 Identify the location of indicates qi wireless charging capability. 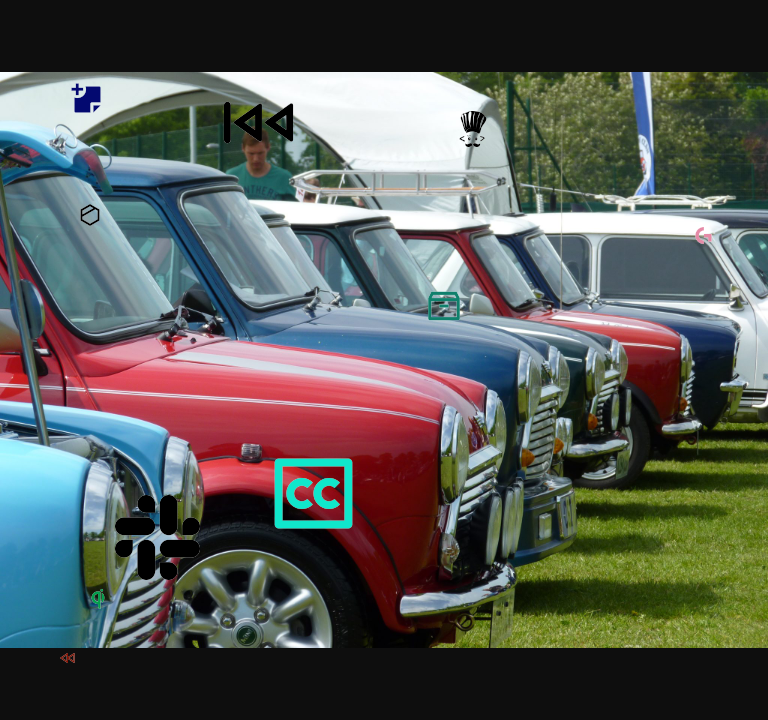
(98, 599).